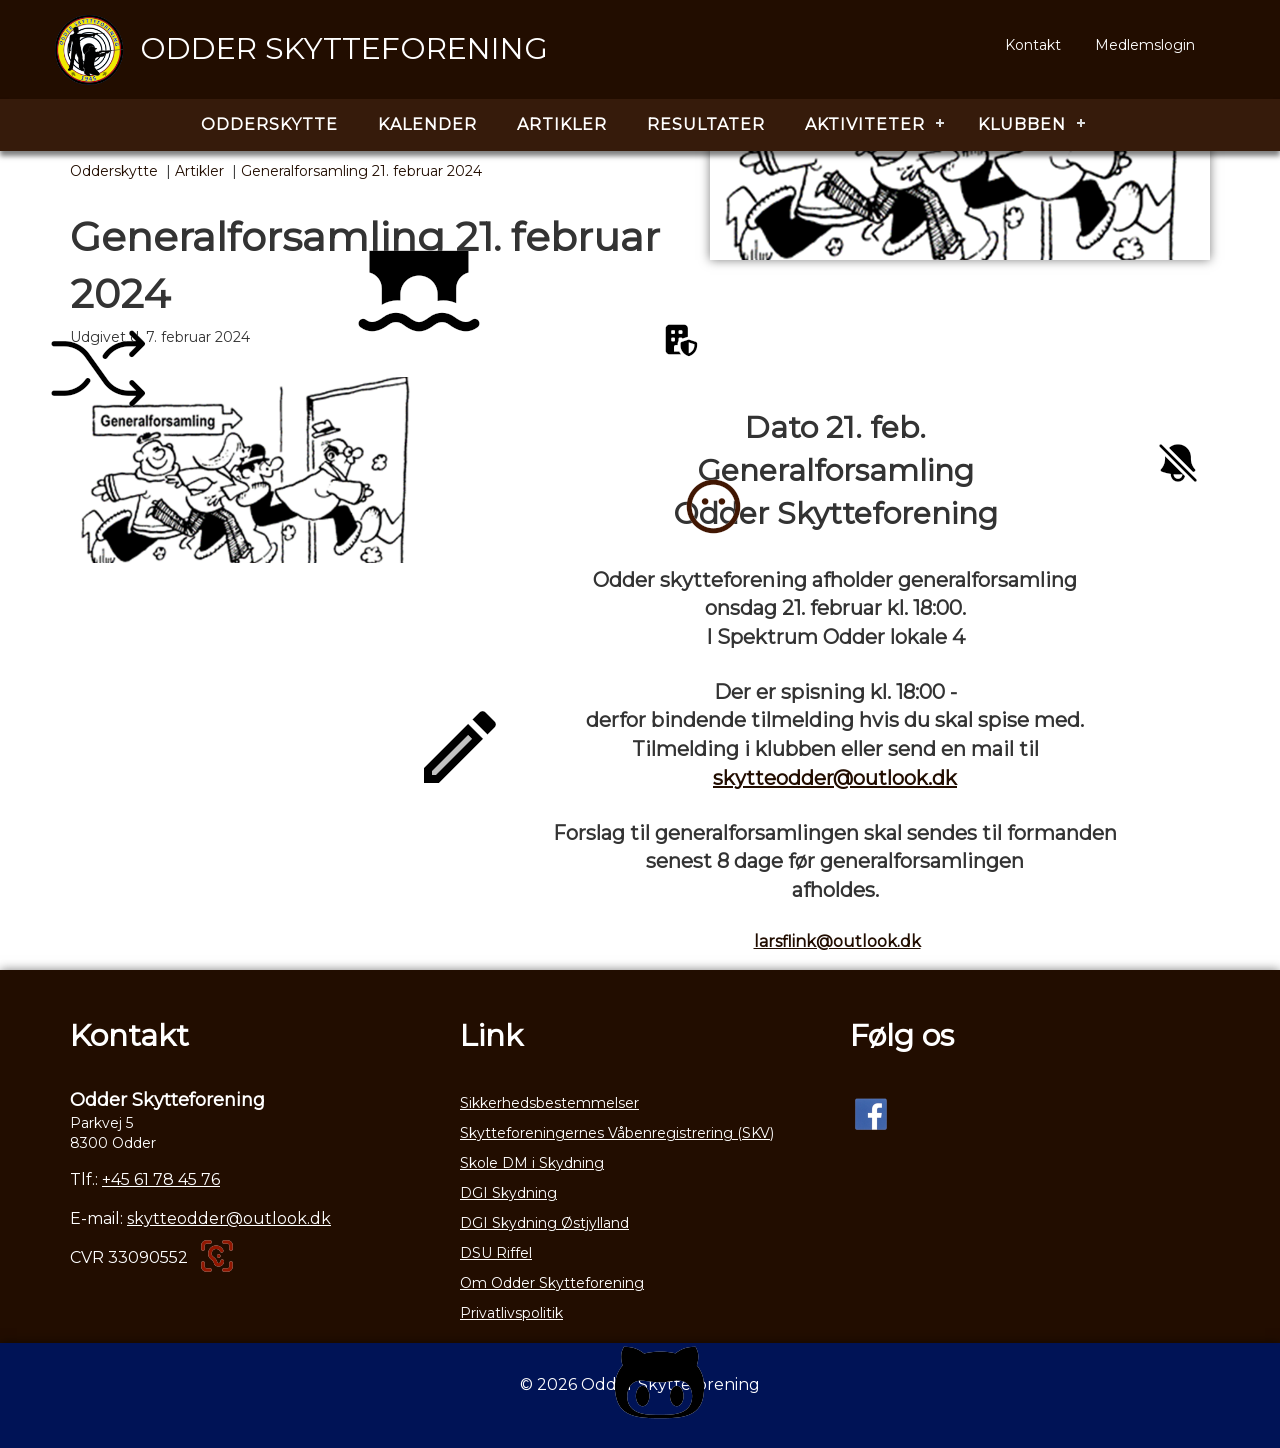 This screenshot has width=1280, height=1448. What do you see at coordinates (217, 1256) in the screenshot?
I see `scan or identify using ear biometrics` at bounding box center [217, 1256].